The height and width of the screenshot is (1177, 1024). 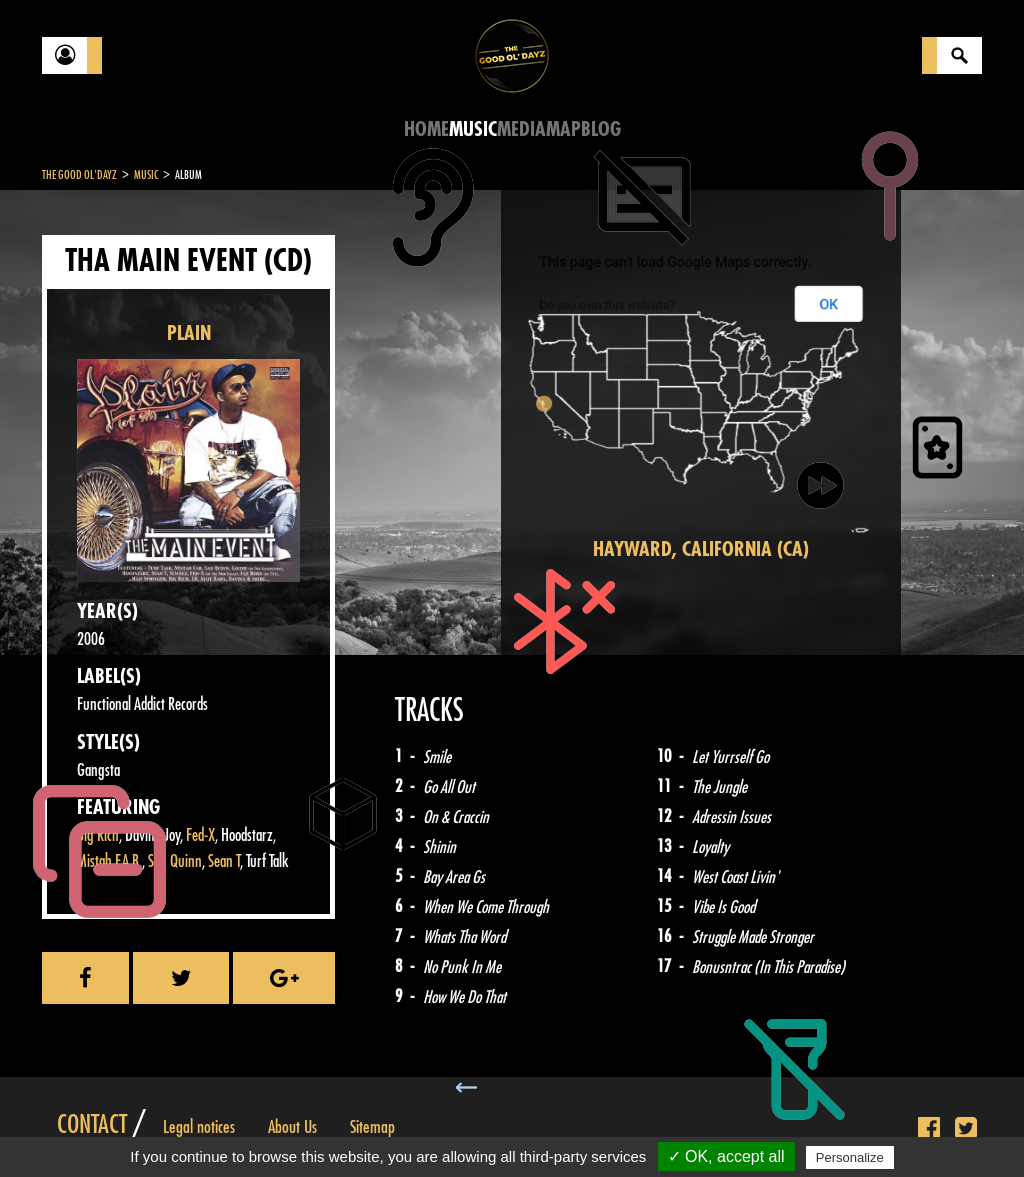 What do you see at coordinates (890, 186) in the screenshot?
I see `mark a location on the map` at bounding box center [890, 186].